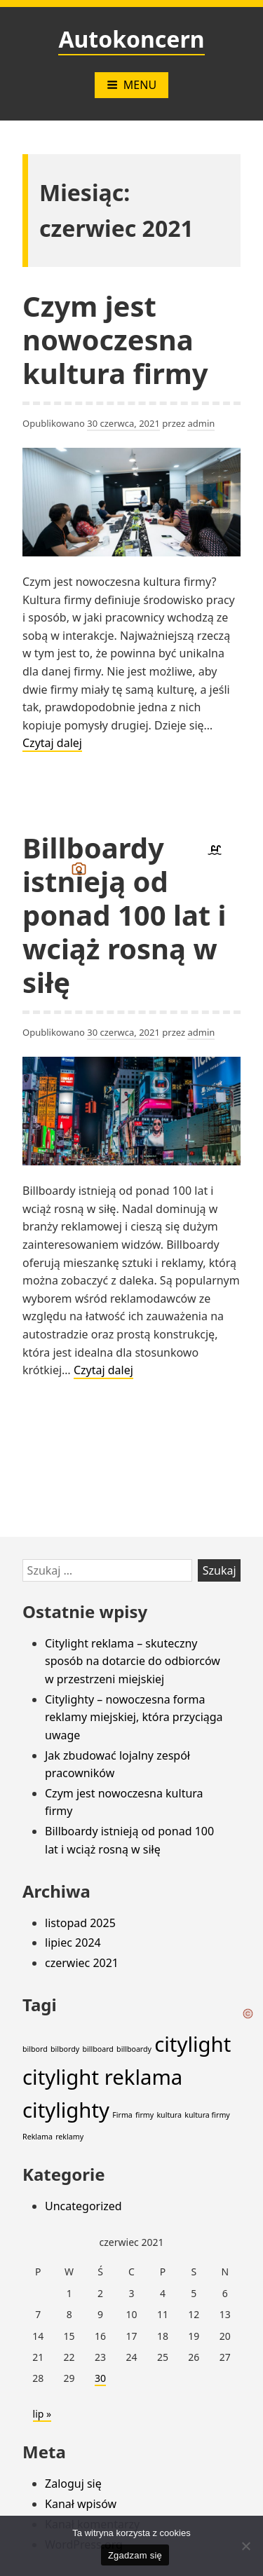 The height and width of the screenshot is (2576, 263). I want to click on take a photo, so click(79, 868).